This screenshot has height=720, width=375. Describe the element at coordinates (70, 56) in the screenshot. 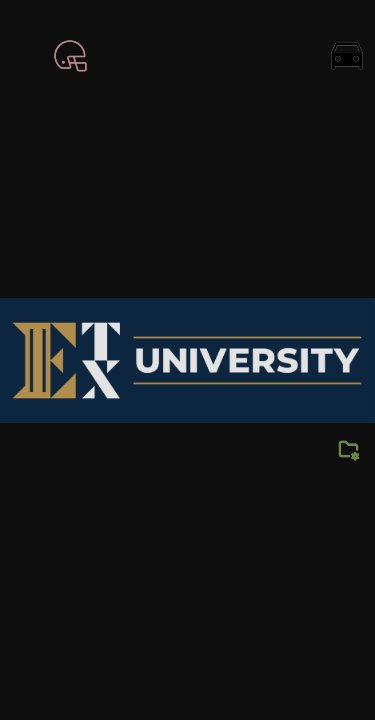

I see `access football or sports content` at that location.